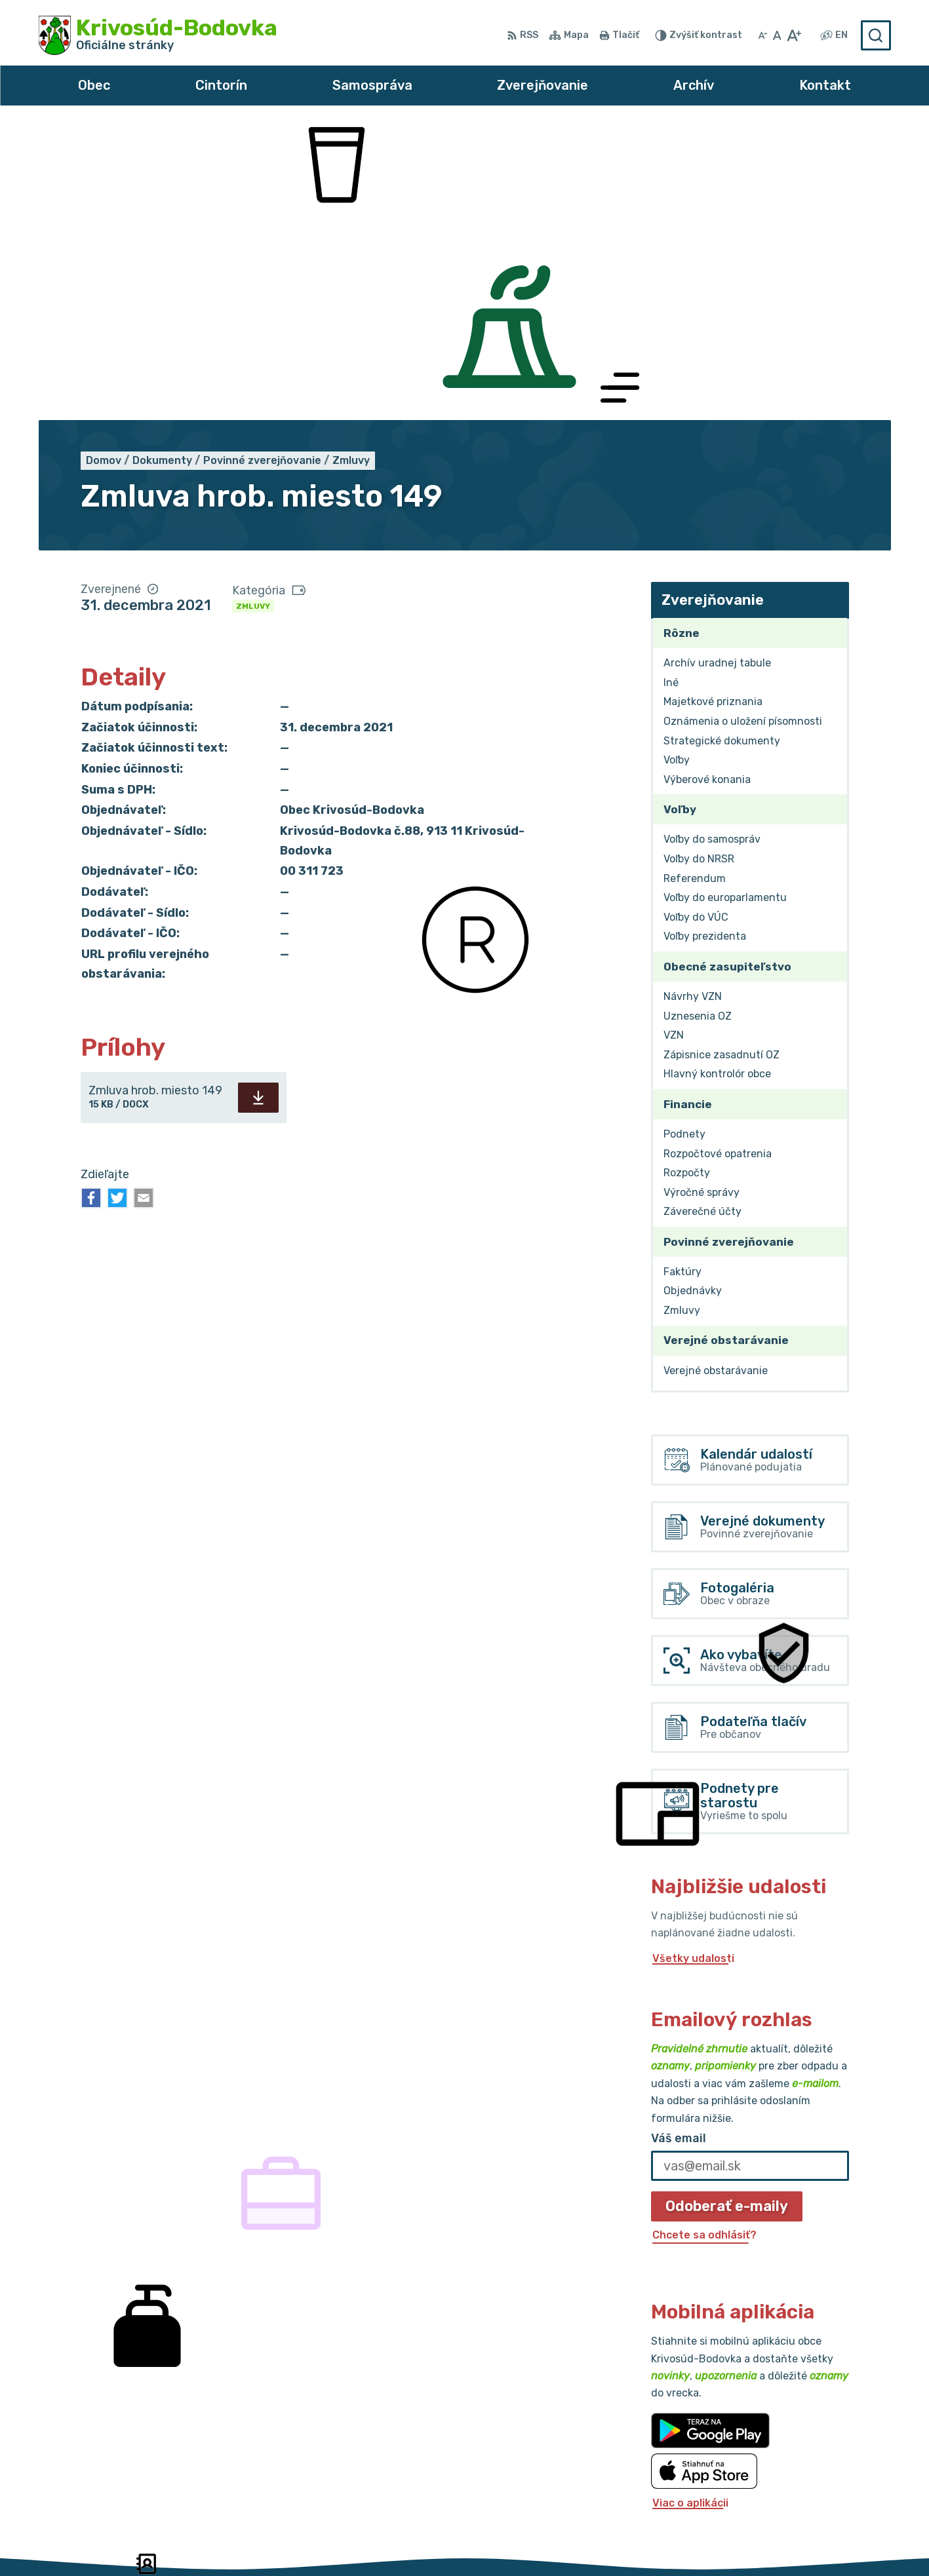 This screenshot has width=929, height=2576. I want to click on access your contacts list, so click(146, 2564).